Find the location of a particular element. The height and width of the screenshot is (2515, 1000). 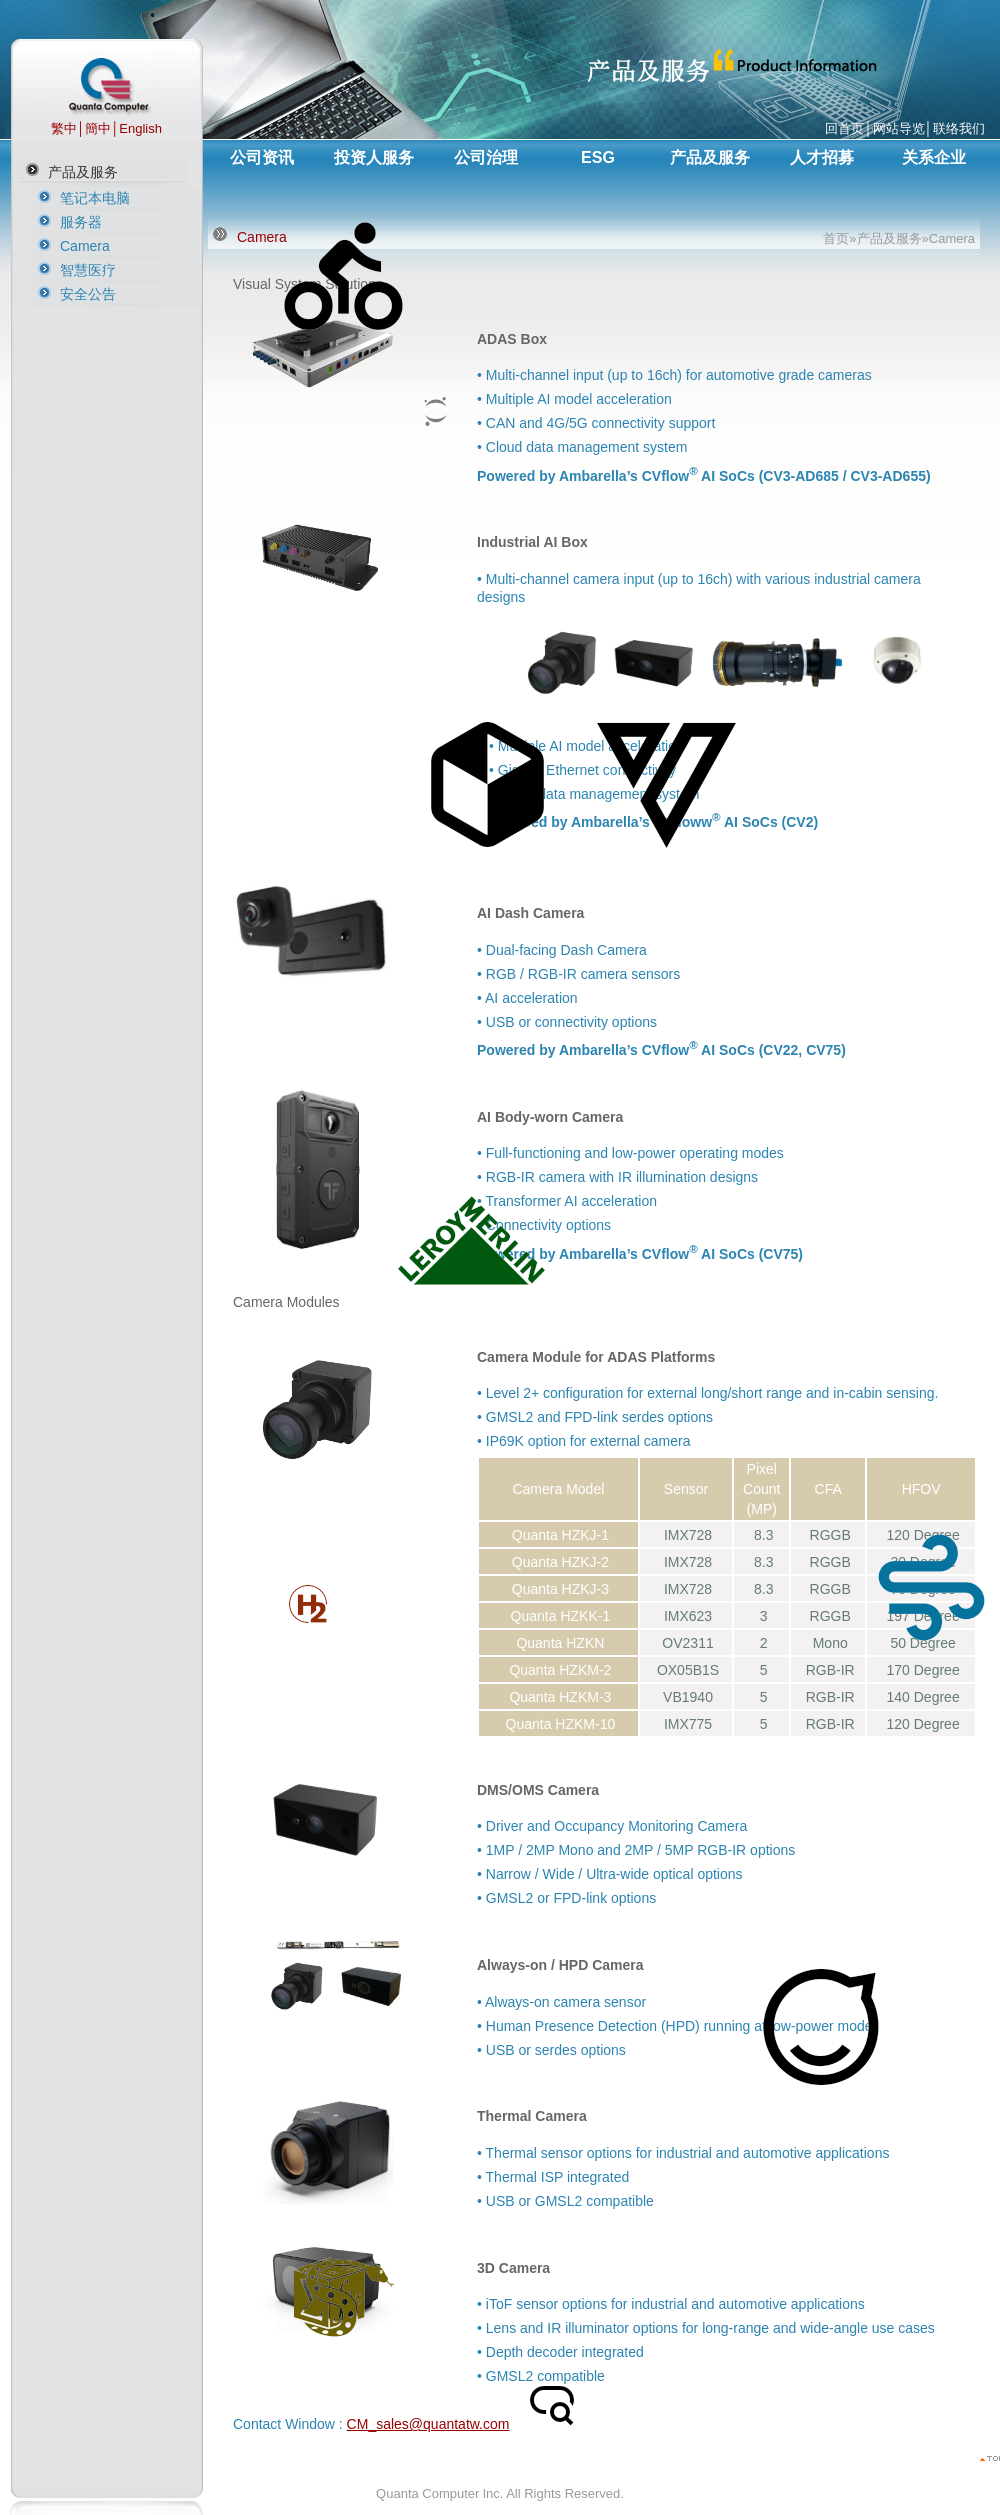

sympy python library logo is located at coordinates (344, 2297).